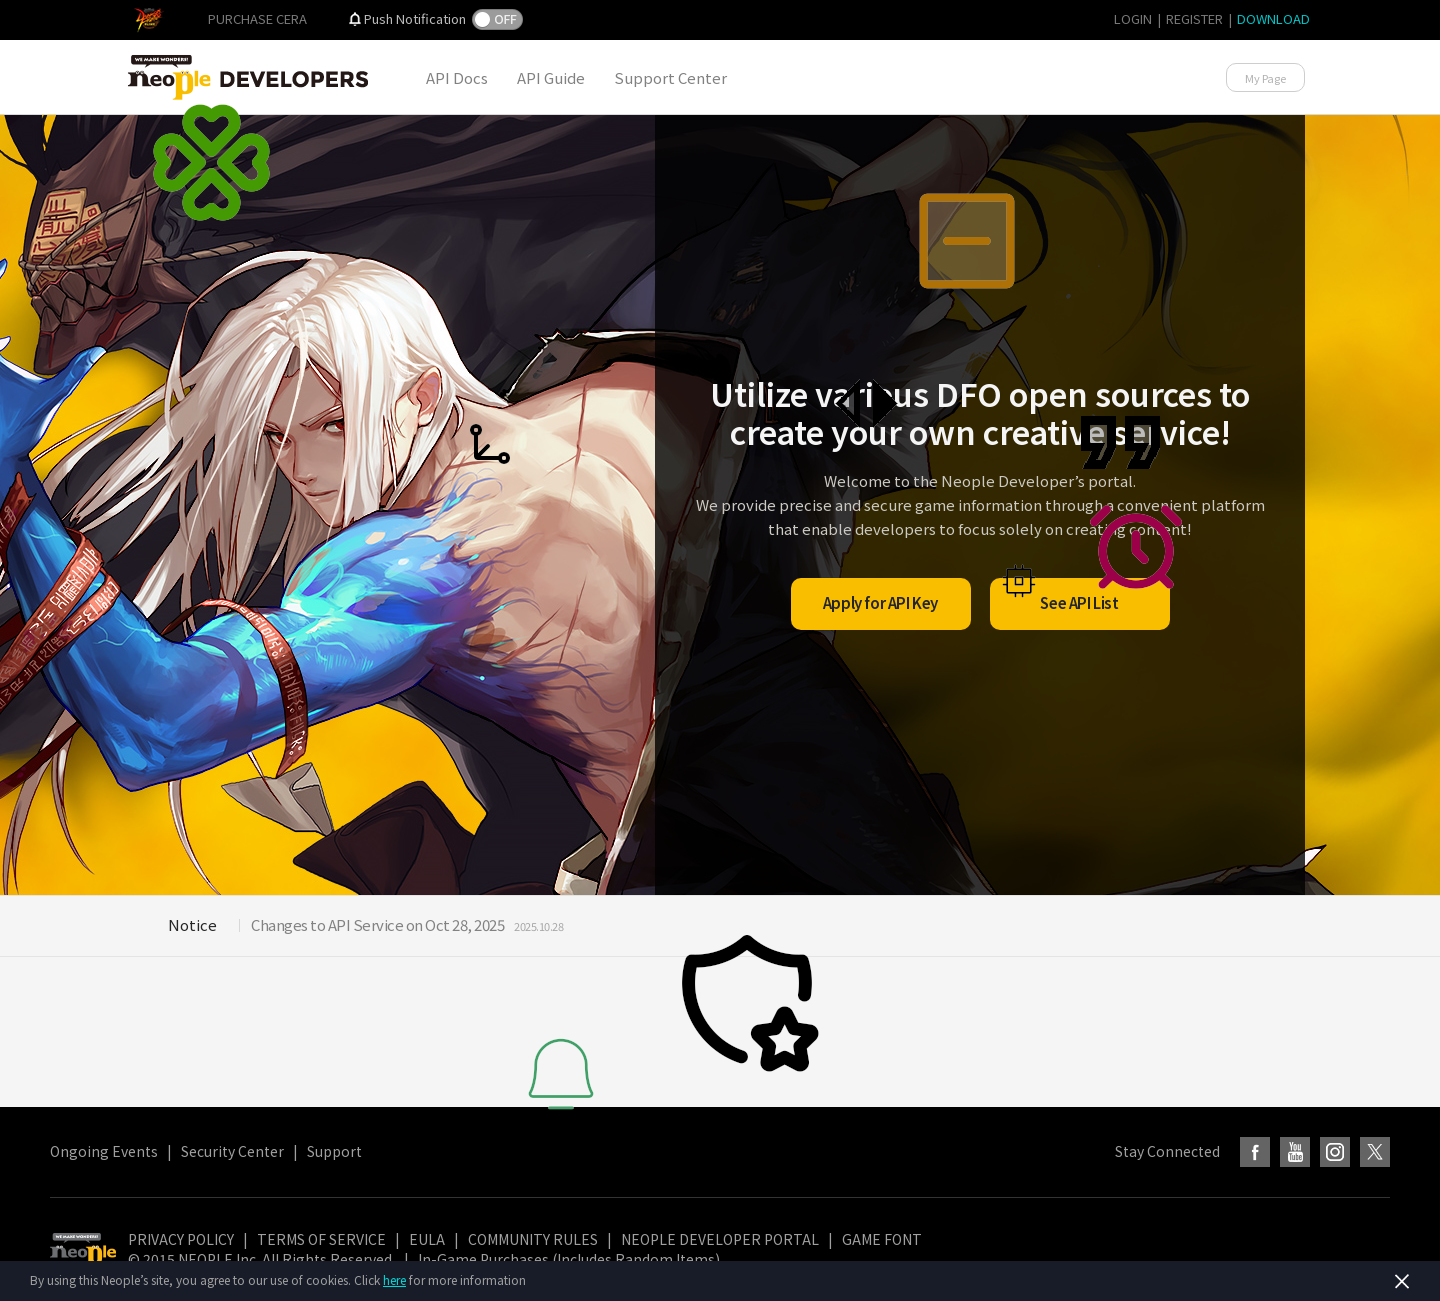 The height and width of the screenshot is (1301, 1440). Describe the element at coordinates (1136, 547) in the screenshot. I see `set or manage alarms` at that location.